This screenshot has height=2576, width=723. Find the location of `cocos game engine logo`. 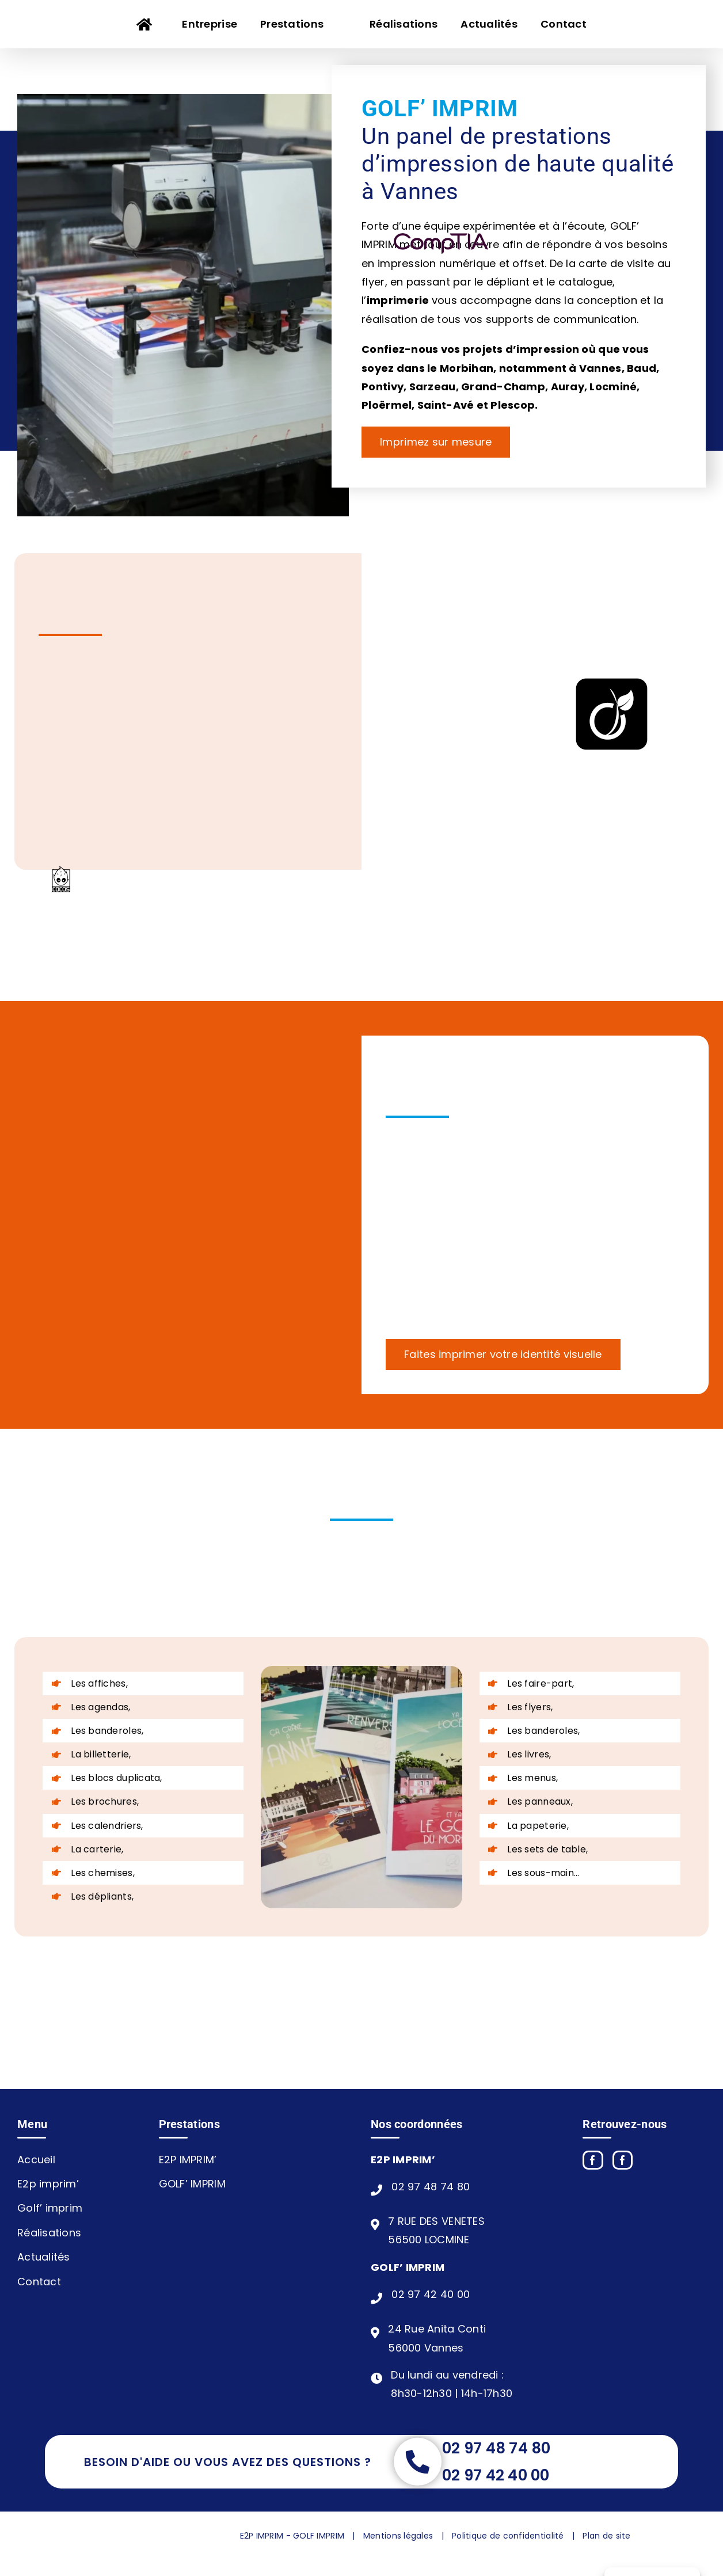

cocos game engine logo is located at coordinates (61, 879).